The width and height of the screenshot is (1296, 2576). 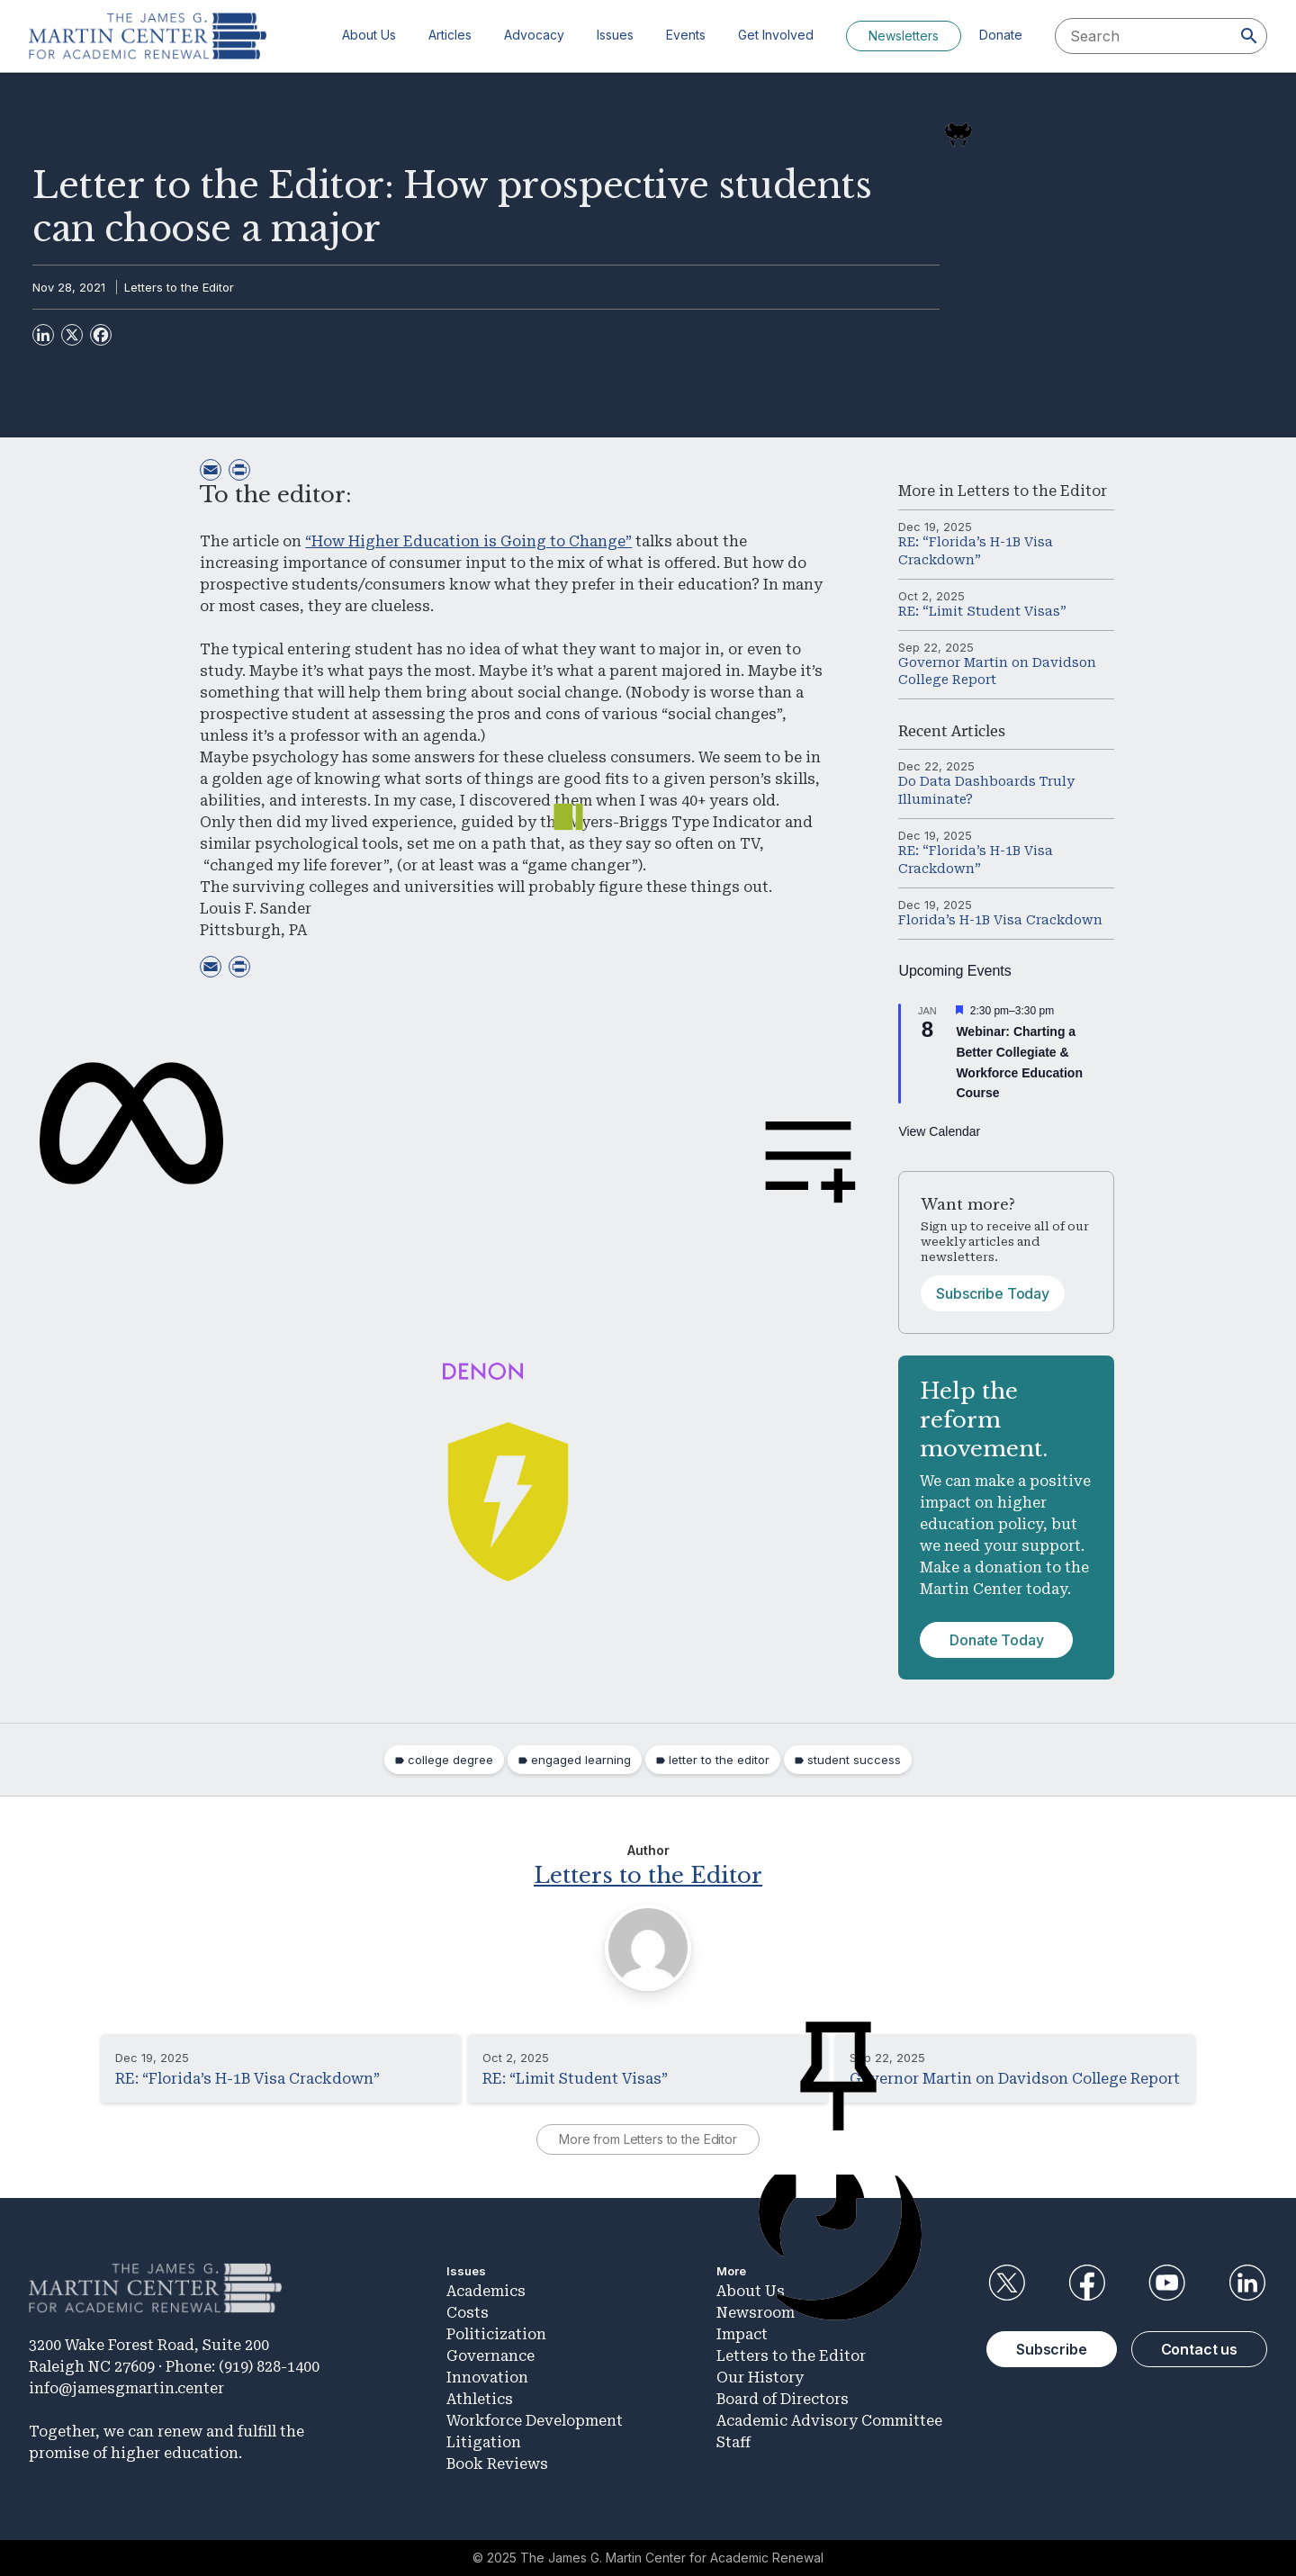 What do you see at coordinates (482, 1371) in the screenshot?
I see `denon brand logo` at bounding box center [482, 1371].